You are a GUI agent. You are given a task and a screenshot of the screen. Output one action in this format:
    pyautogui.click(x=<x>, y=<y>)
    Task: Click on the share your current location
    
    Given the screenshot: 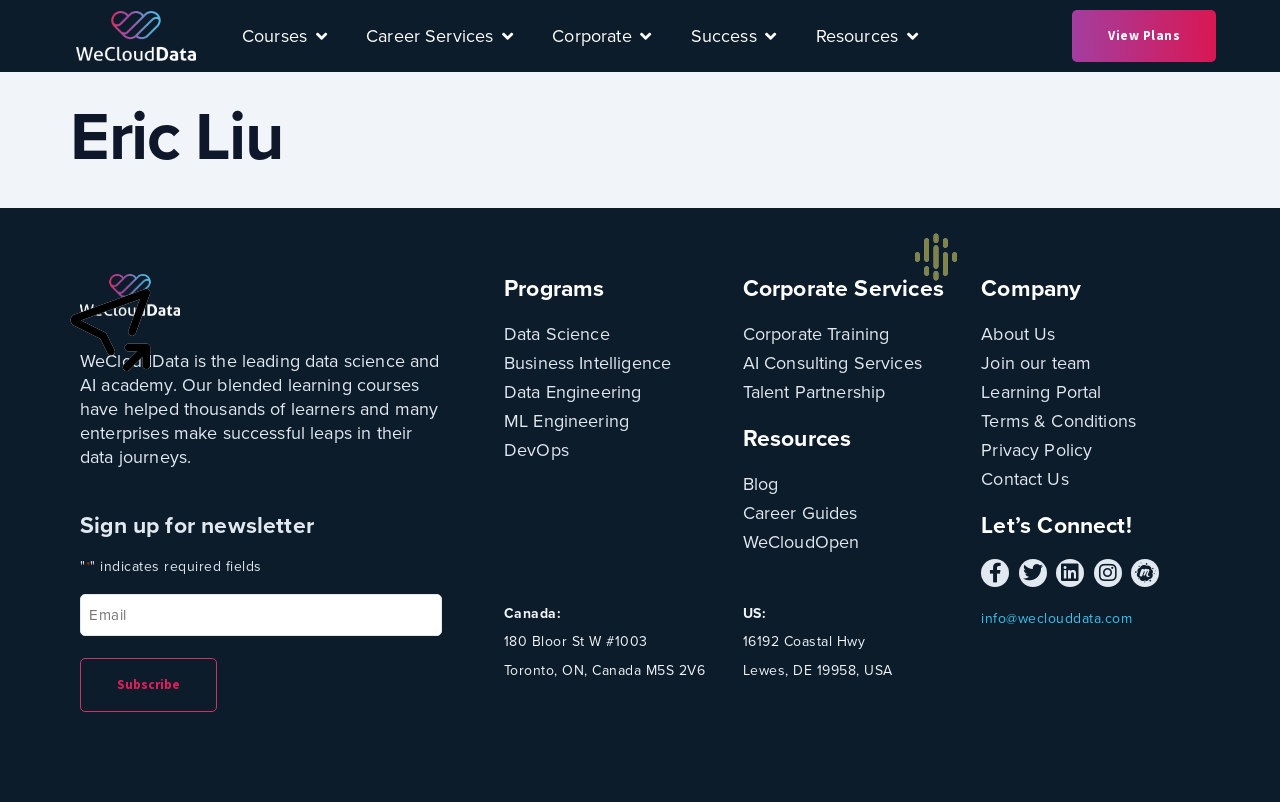 What is the action you would take?
    pyautogui.click(x=111, y=328)
    